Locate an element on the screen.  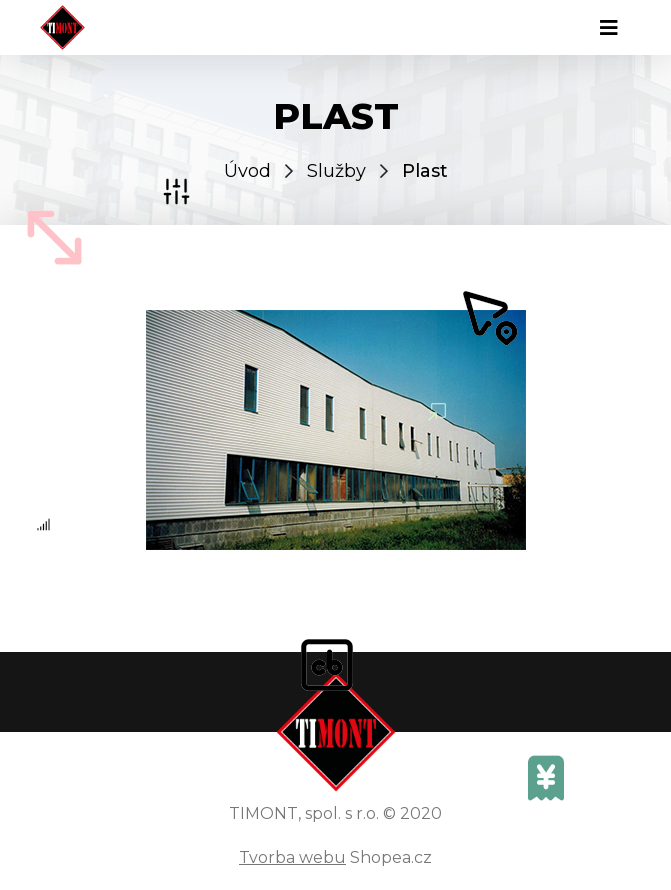
import or bring content into the current view is located at coordinates (437, 412).